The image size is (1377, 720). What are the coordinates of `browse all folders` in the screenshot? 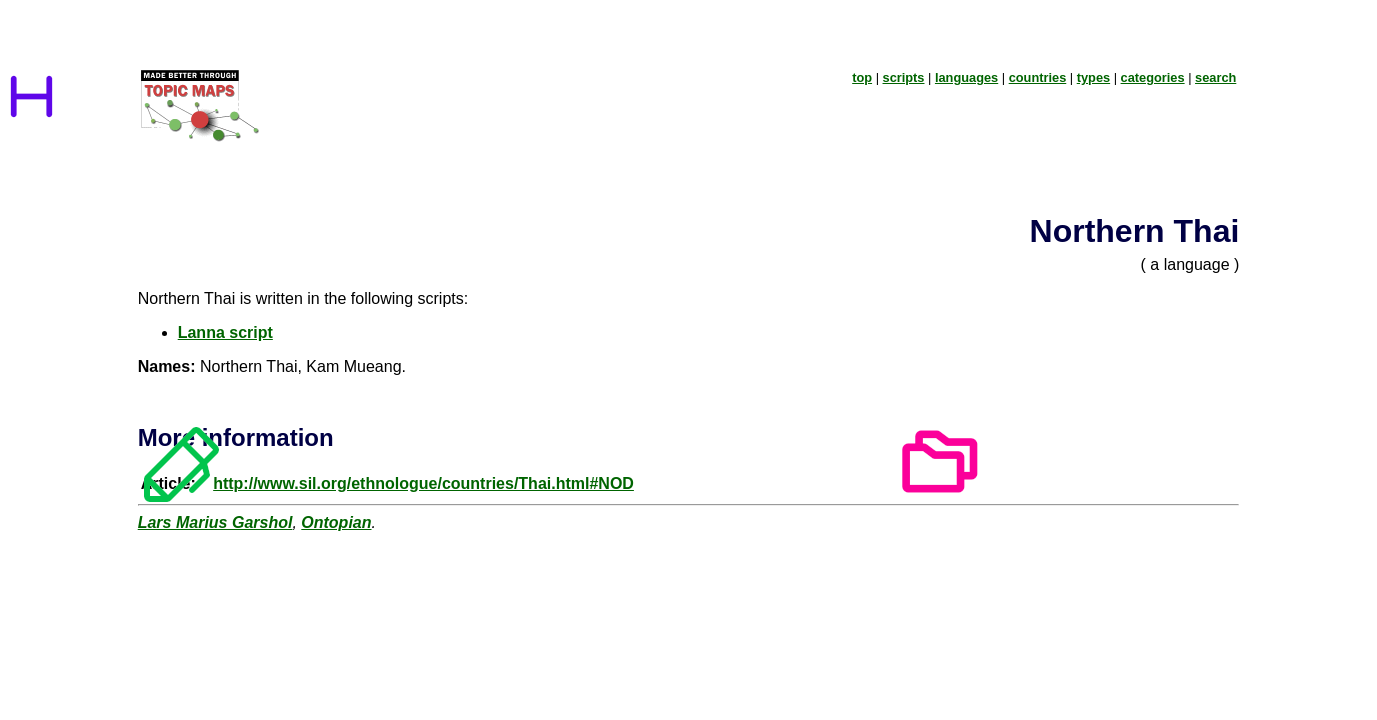 It's located at (938, 461).